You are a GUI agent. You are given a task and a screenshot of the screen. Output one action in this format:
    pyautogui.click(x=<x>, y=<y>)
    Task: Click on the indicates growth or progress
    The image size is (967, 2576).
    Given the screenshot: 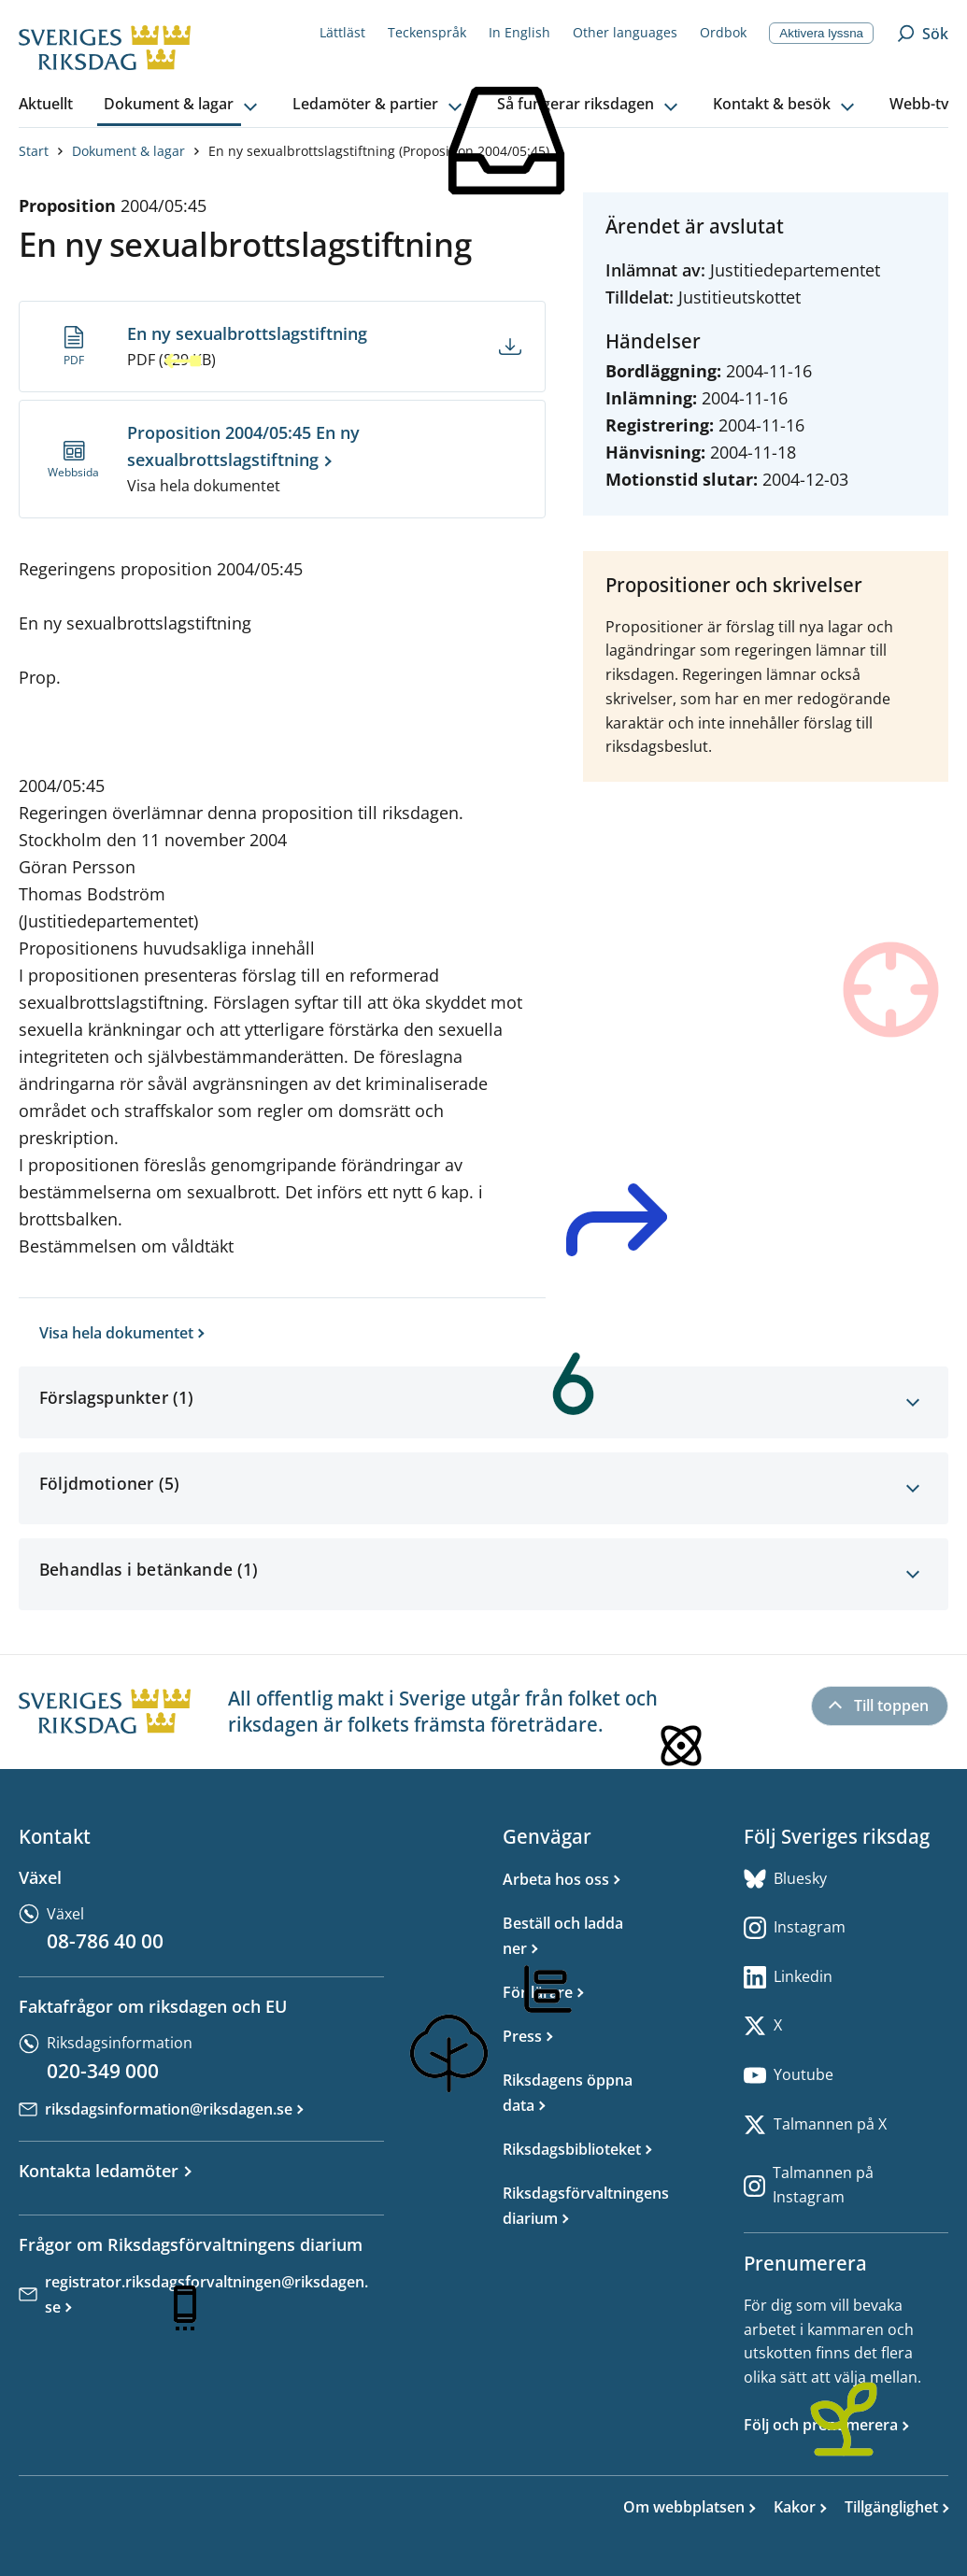 What is the action you would take?
    pyautogui.click(x=844, y=2419)
    